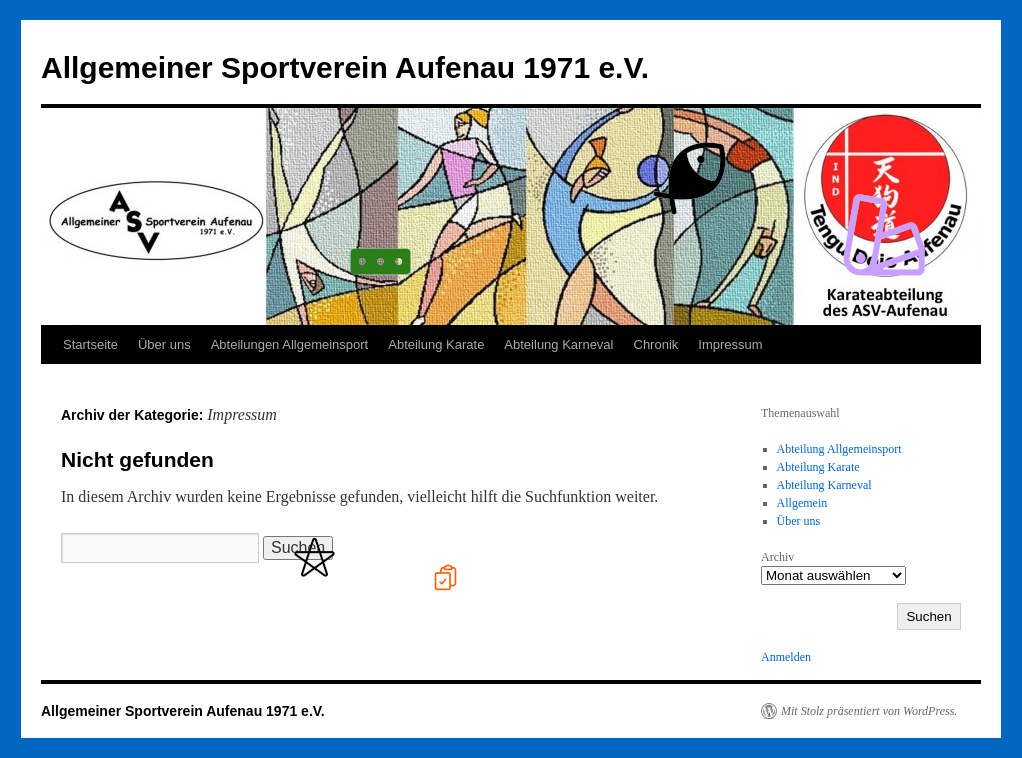  I want to click on mark task or document as complete, so click(445, 577).